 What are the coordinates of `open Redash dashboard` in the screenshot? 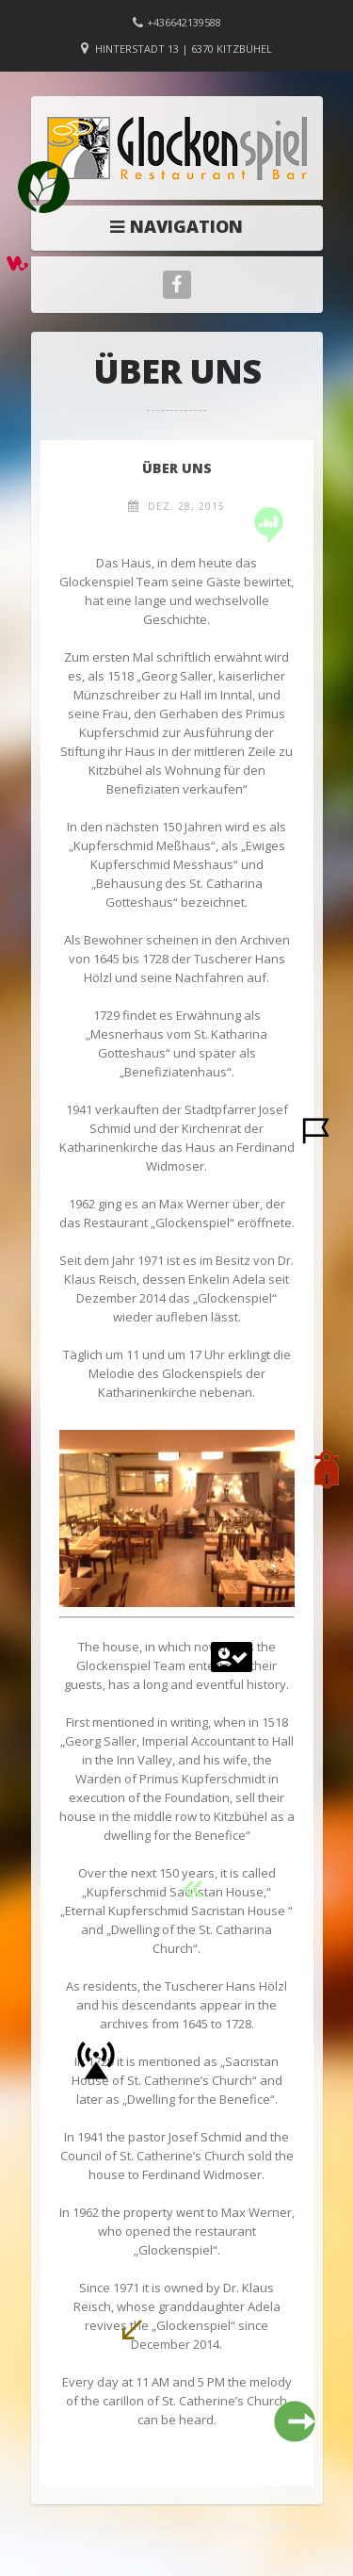 It's located at (268, 525).